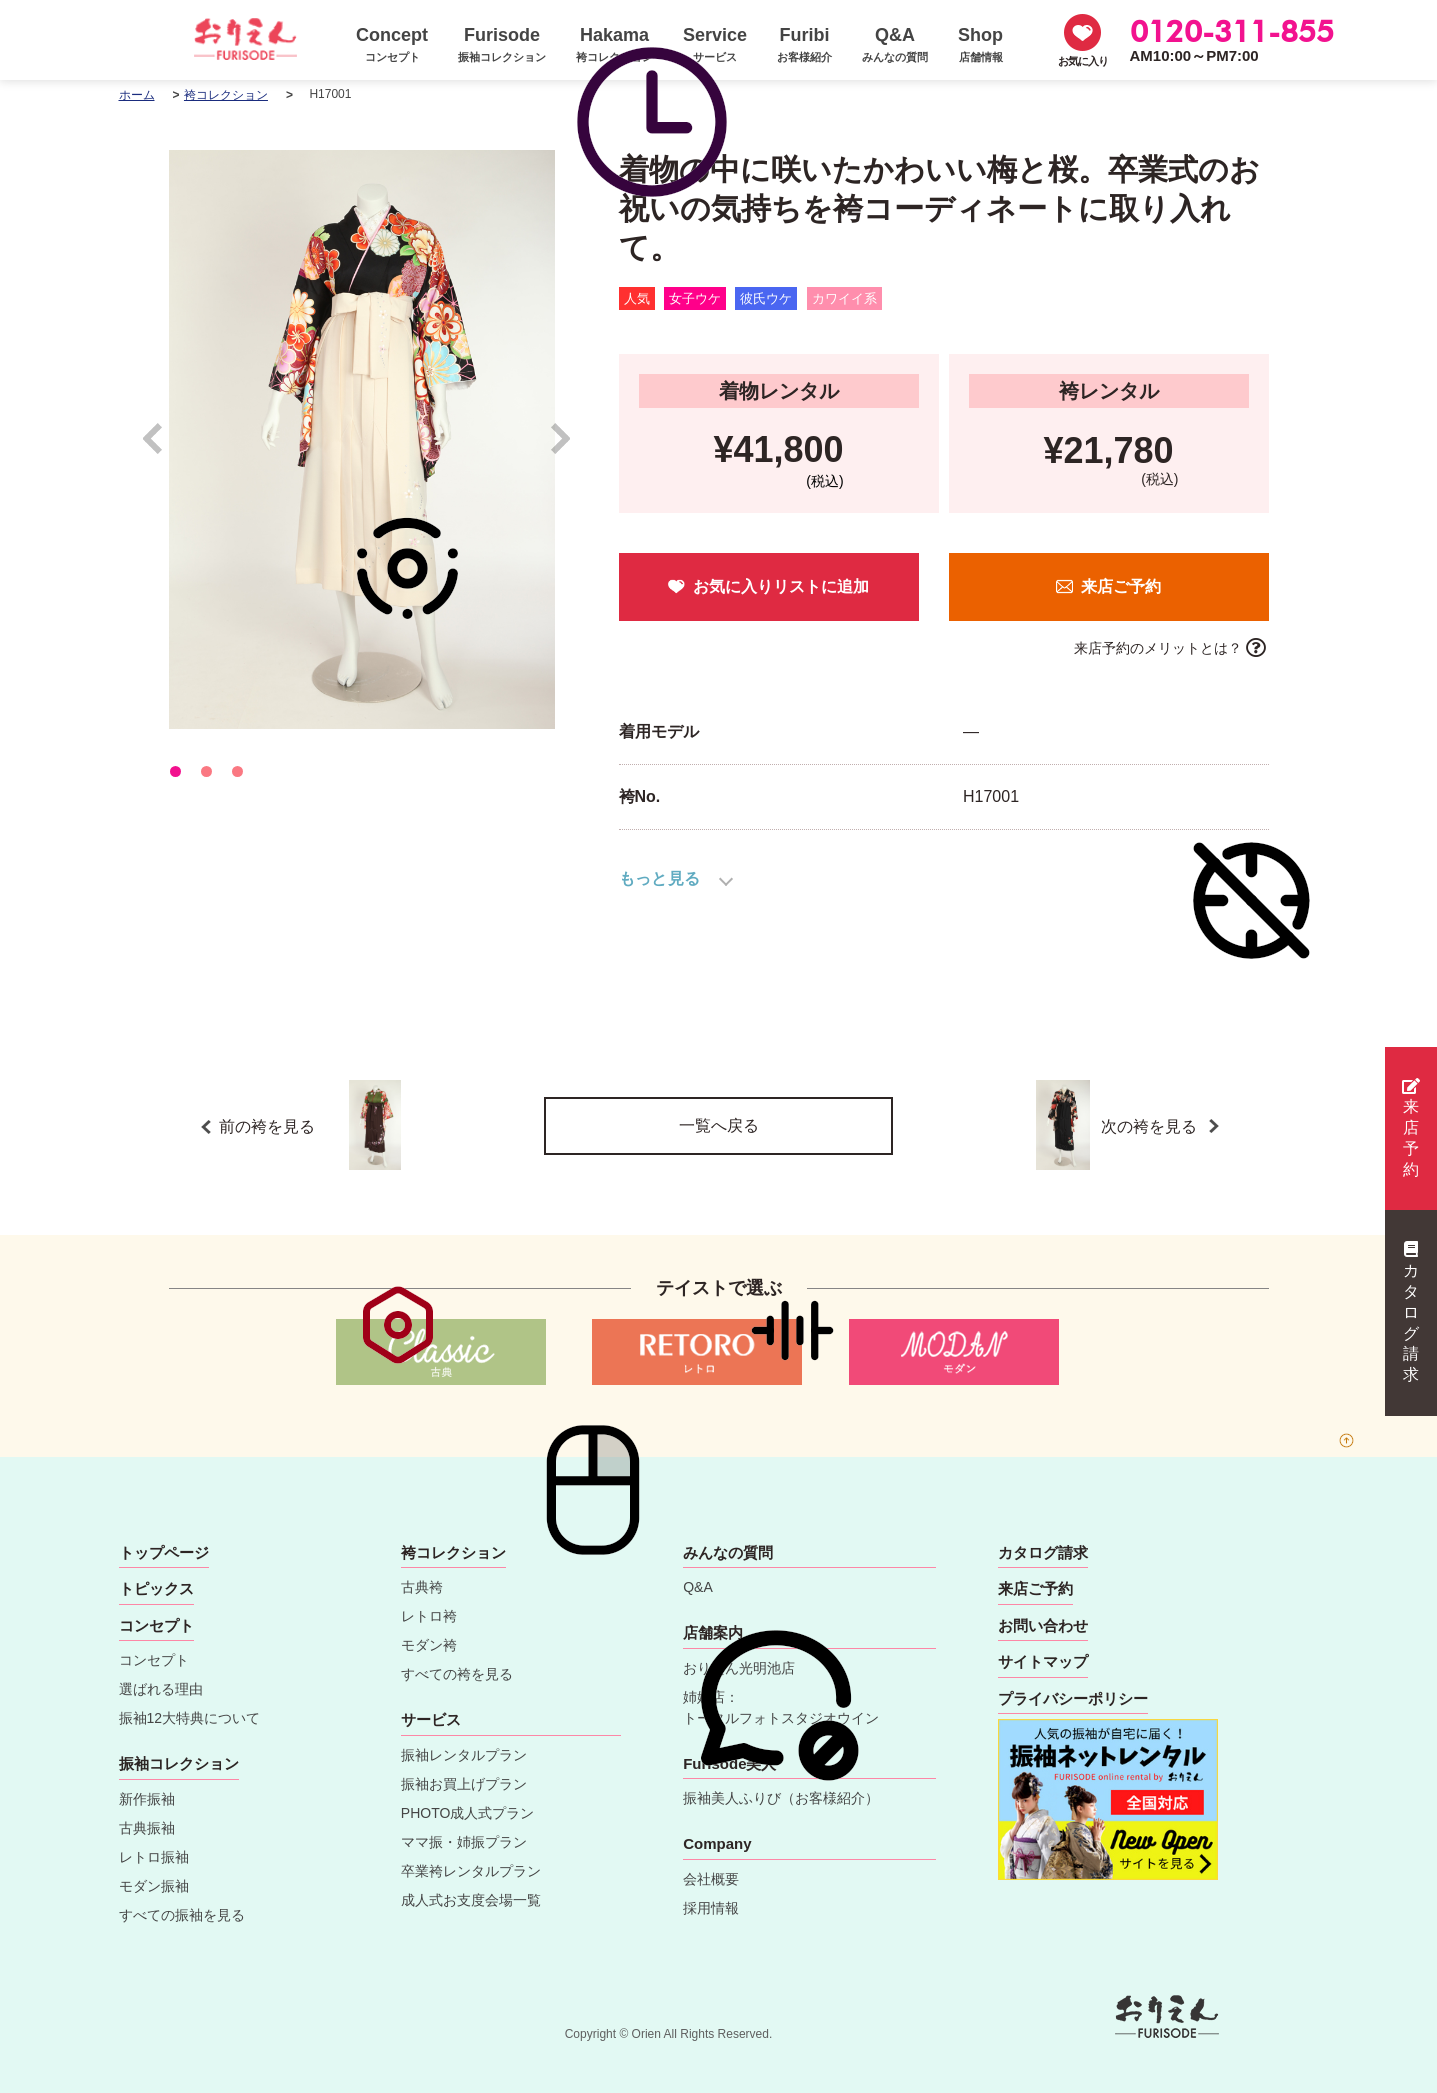  I want to click on access settings or preferences, so click(398, 1325).